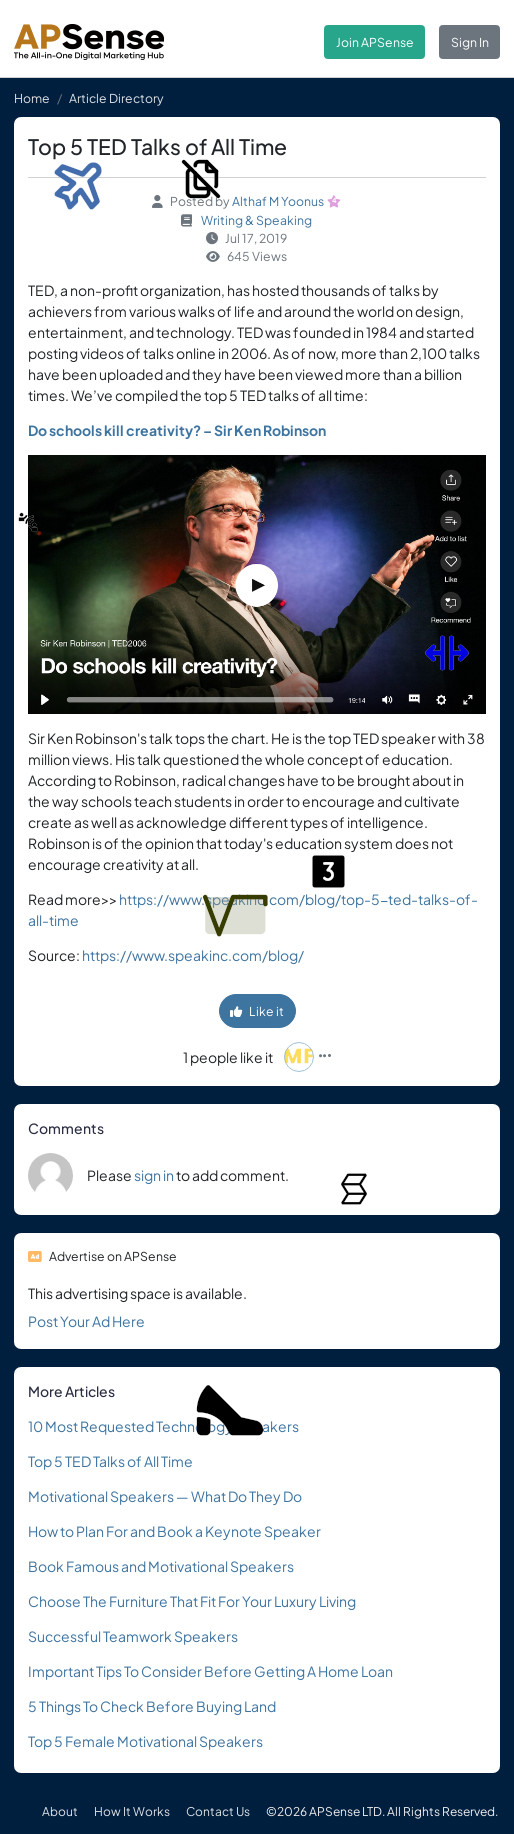  Describe the element at coordinates (447, 653) in the screenshot. I see `split view horizontally` at that location.